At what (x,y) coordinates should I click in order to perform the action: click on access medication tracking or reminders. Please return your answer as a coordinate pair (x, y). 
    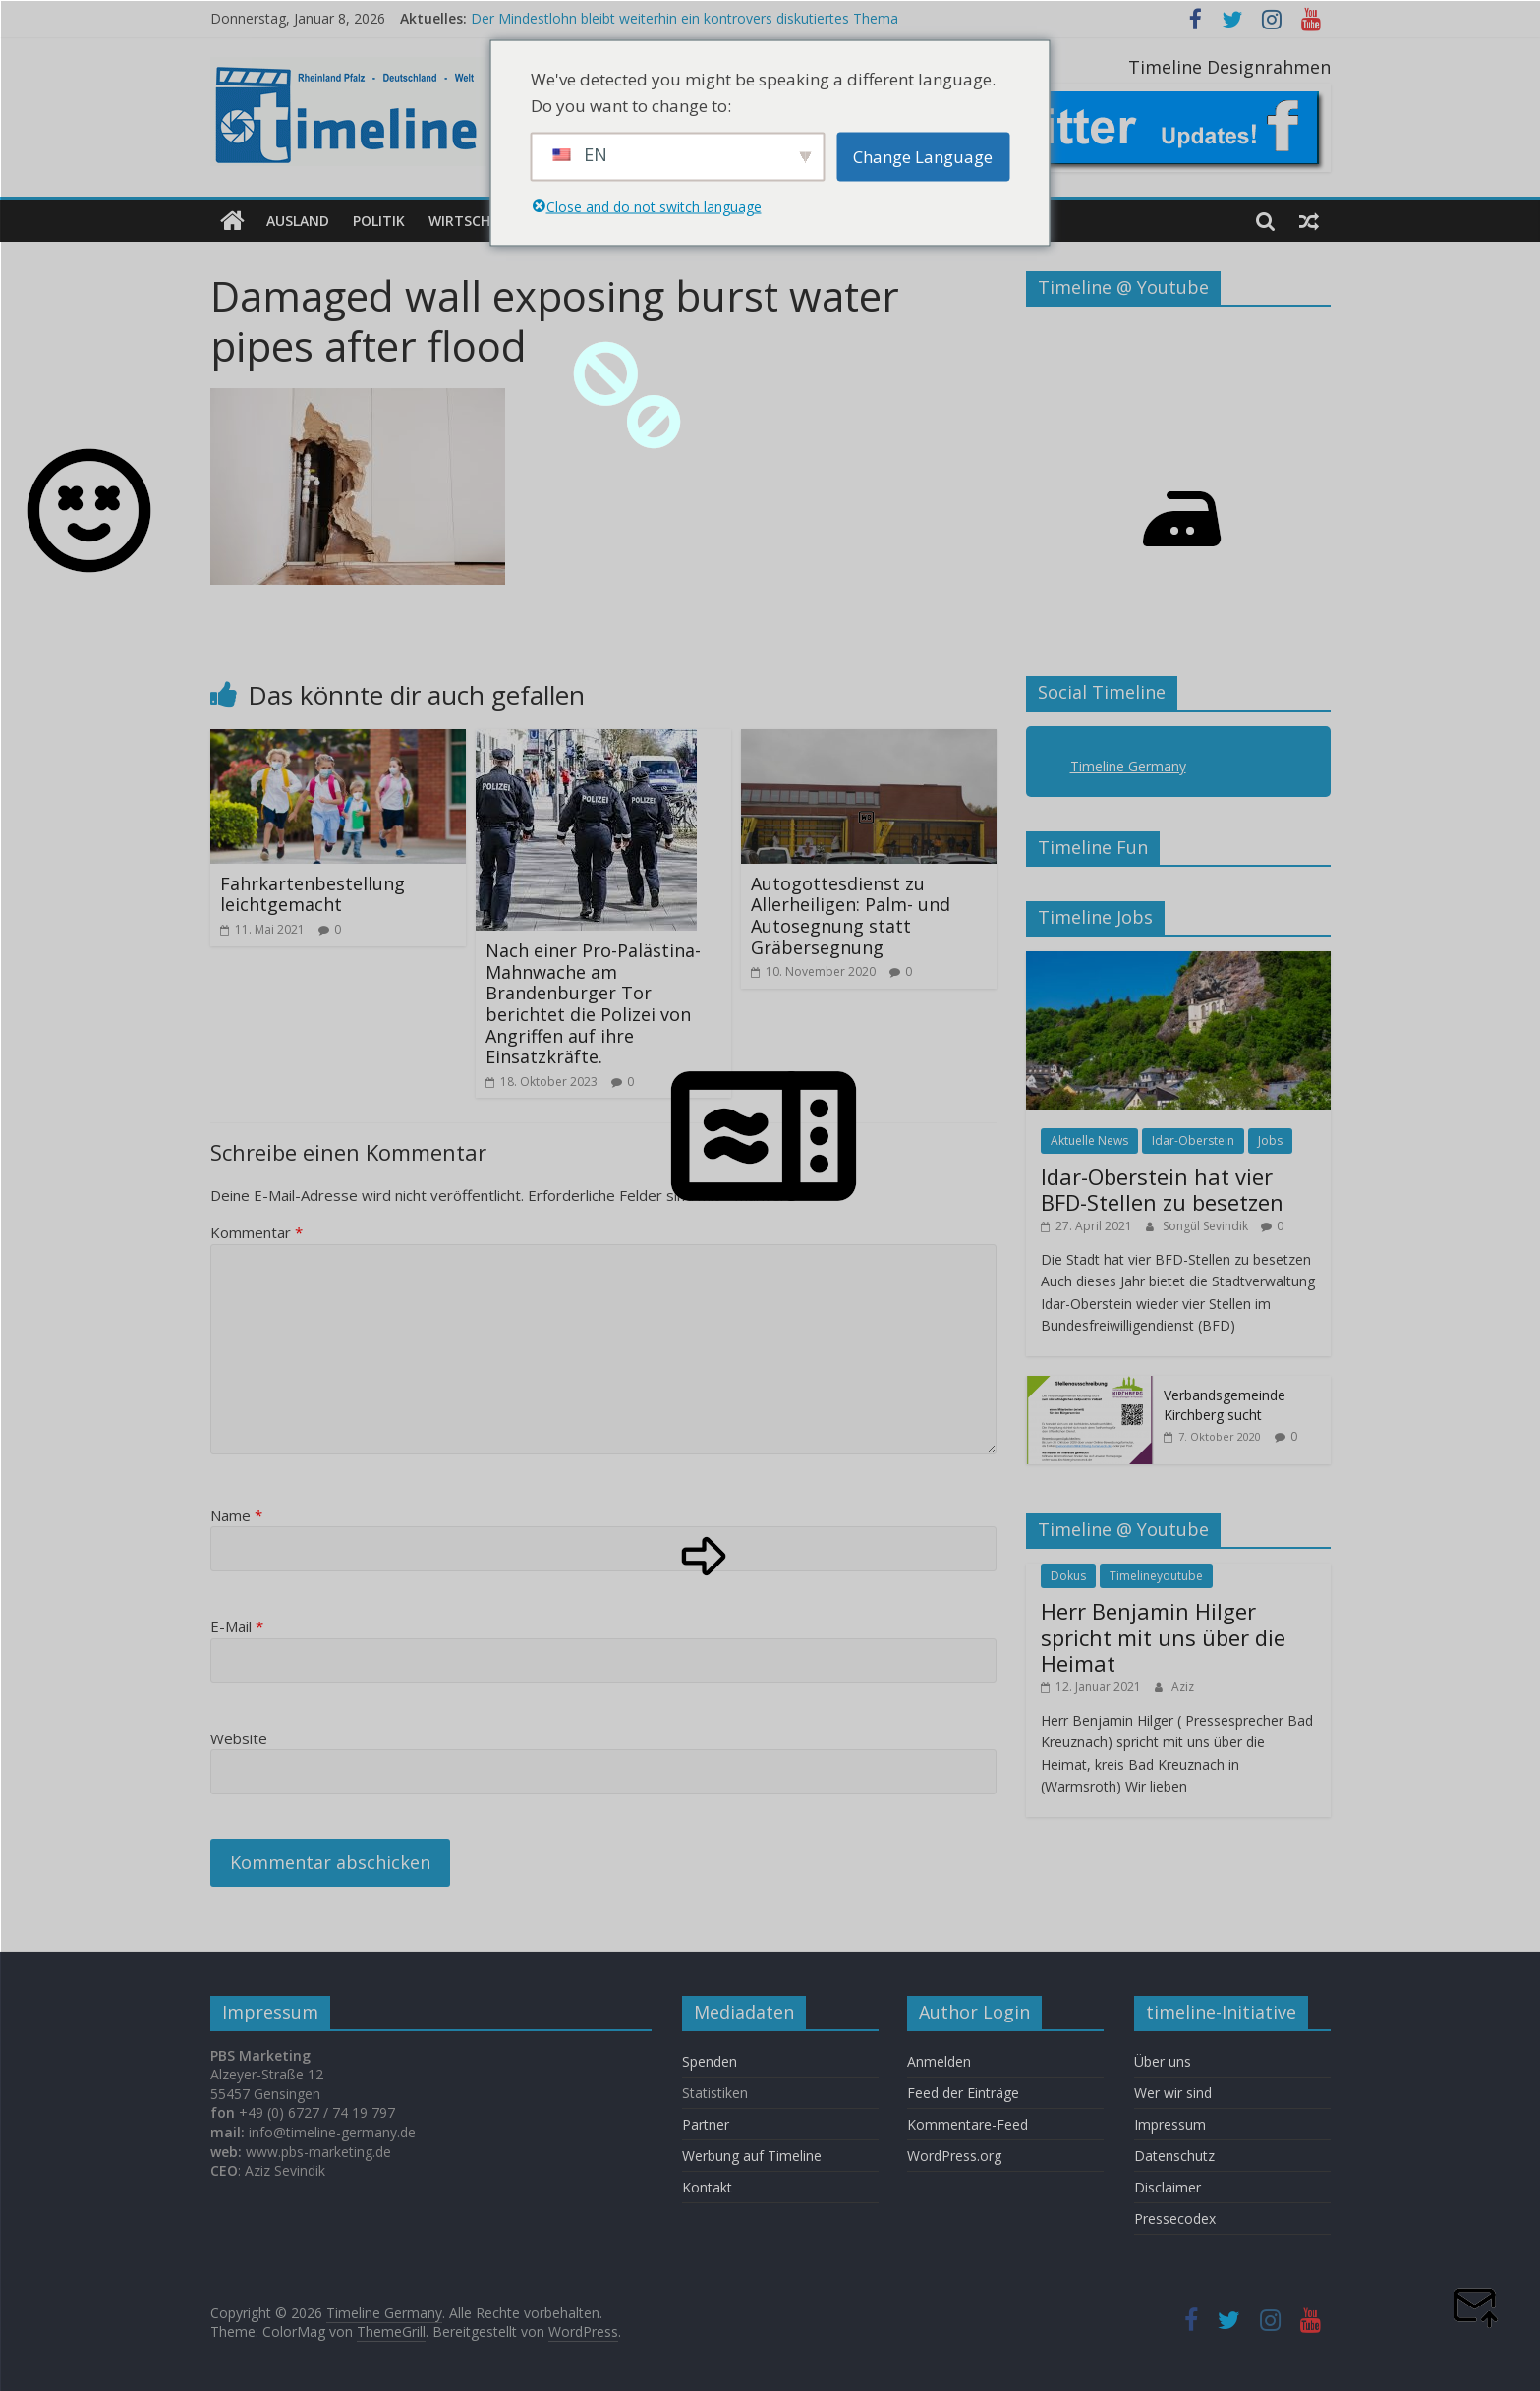
    Looking at the image, I should click on (627, 395).